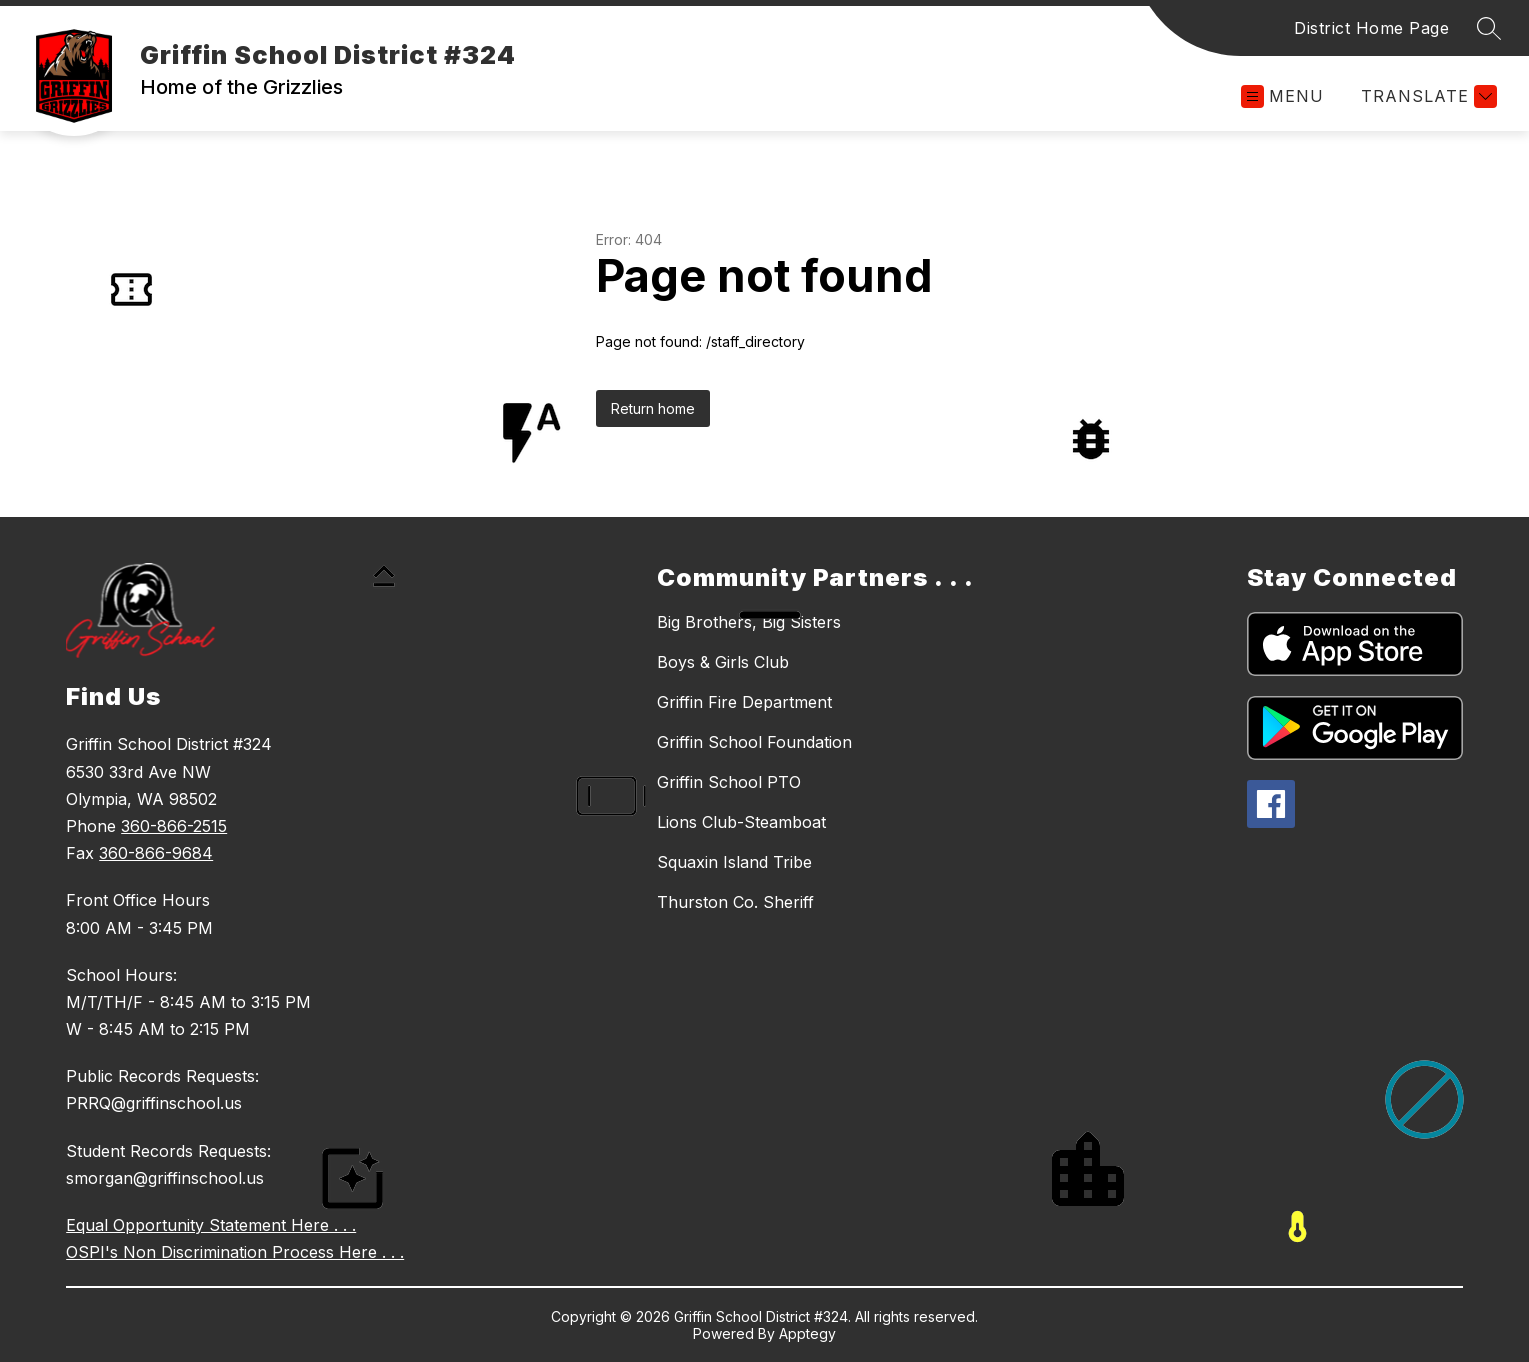  What do you see at coordinates (1091, 439) in the screenshot?
I see `report a bug or issue` at bounding box center [1091, 439].